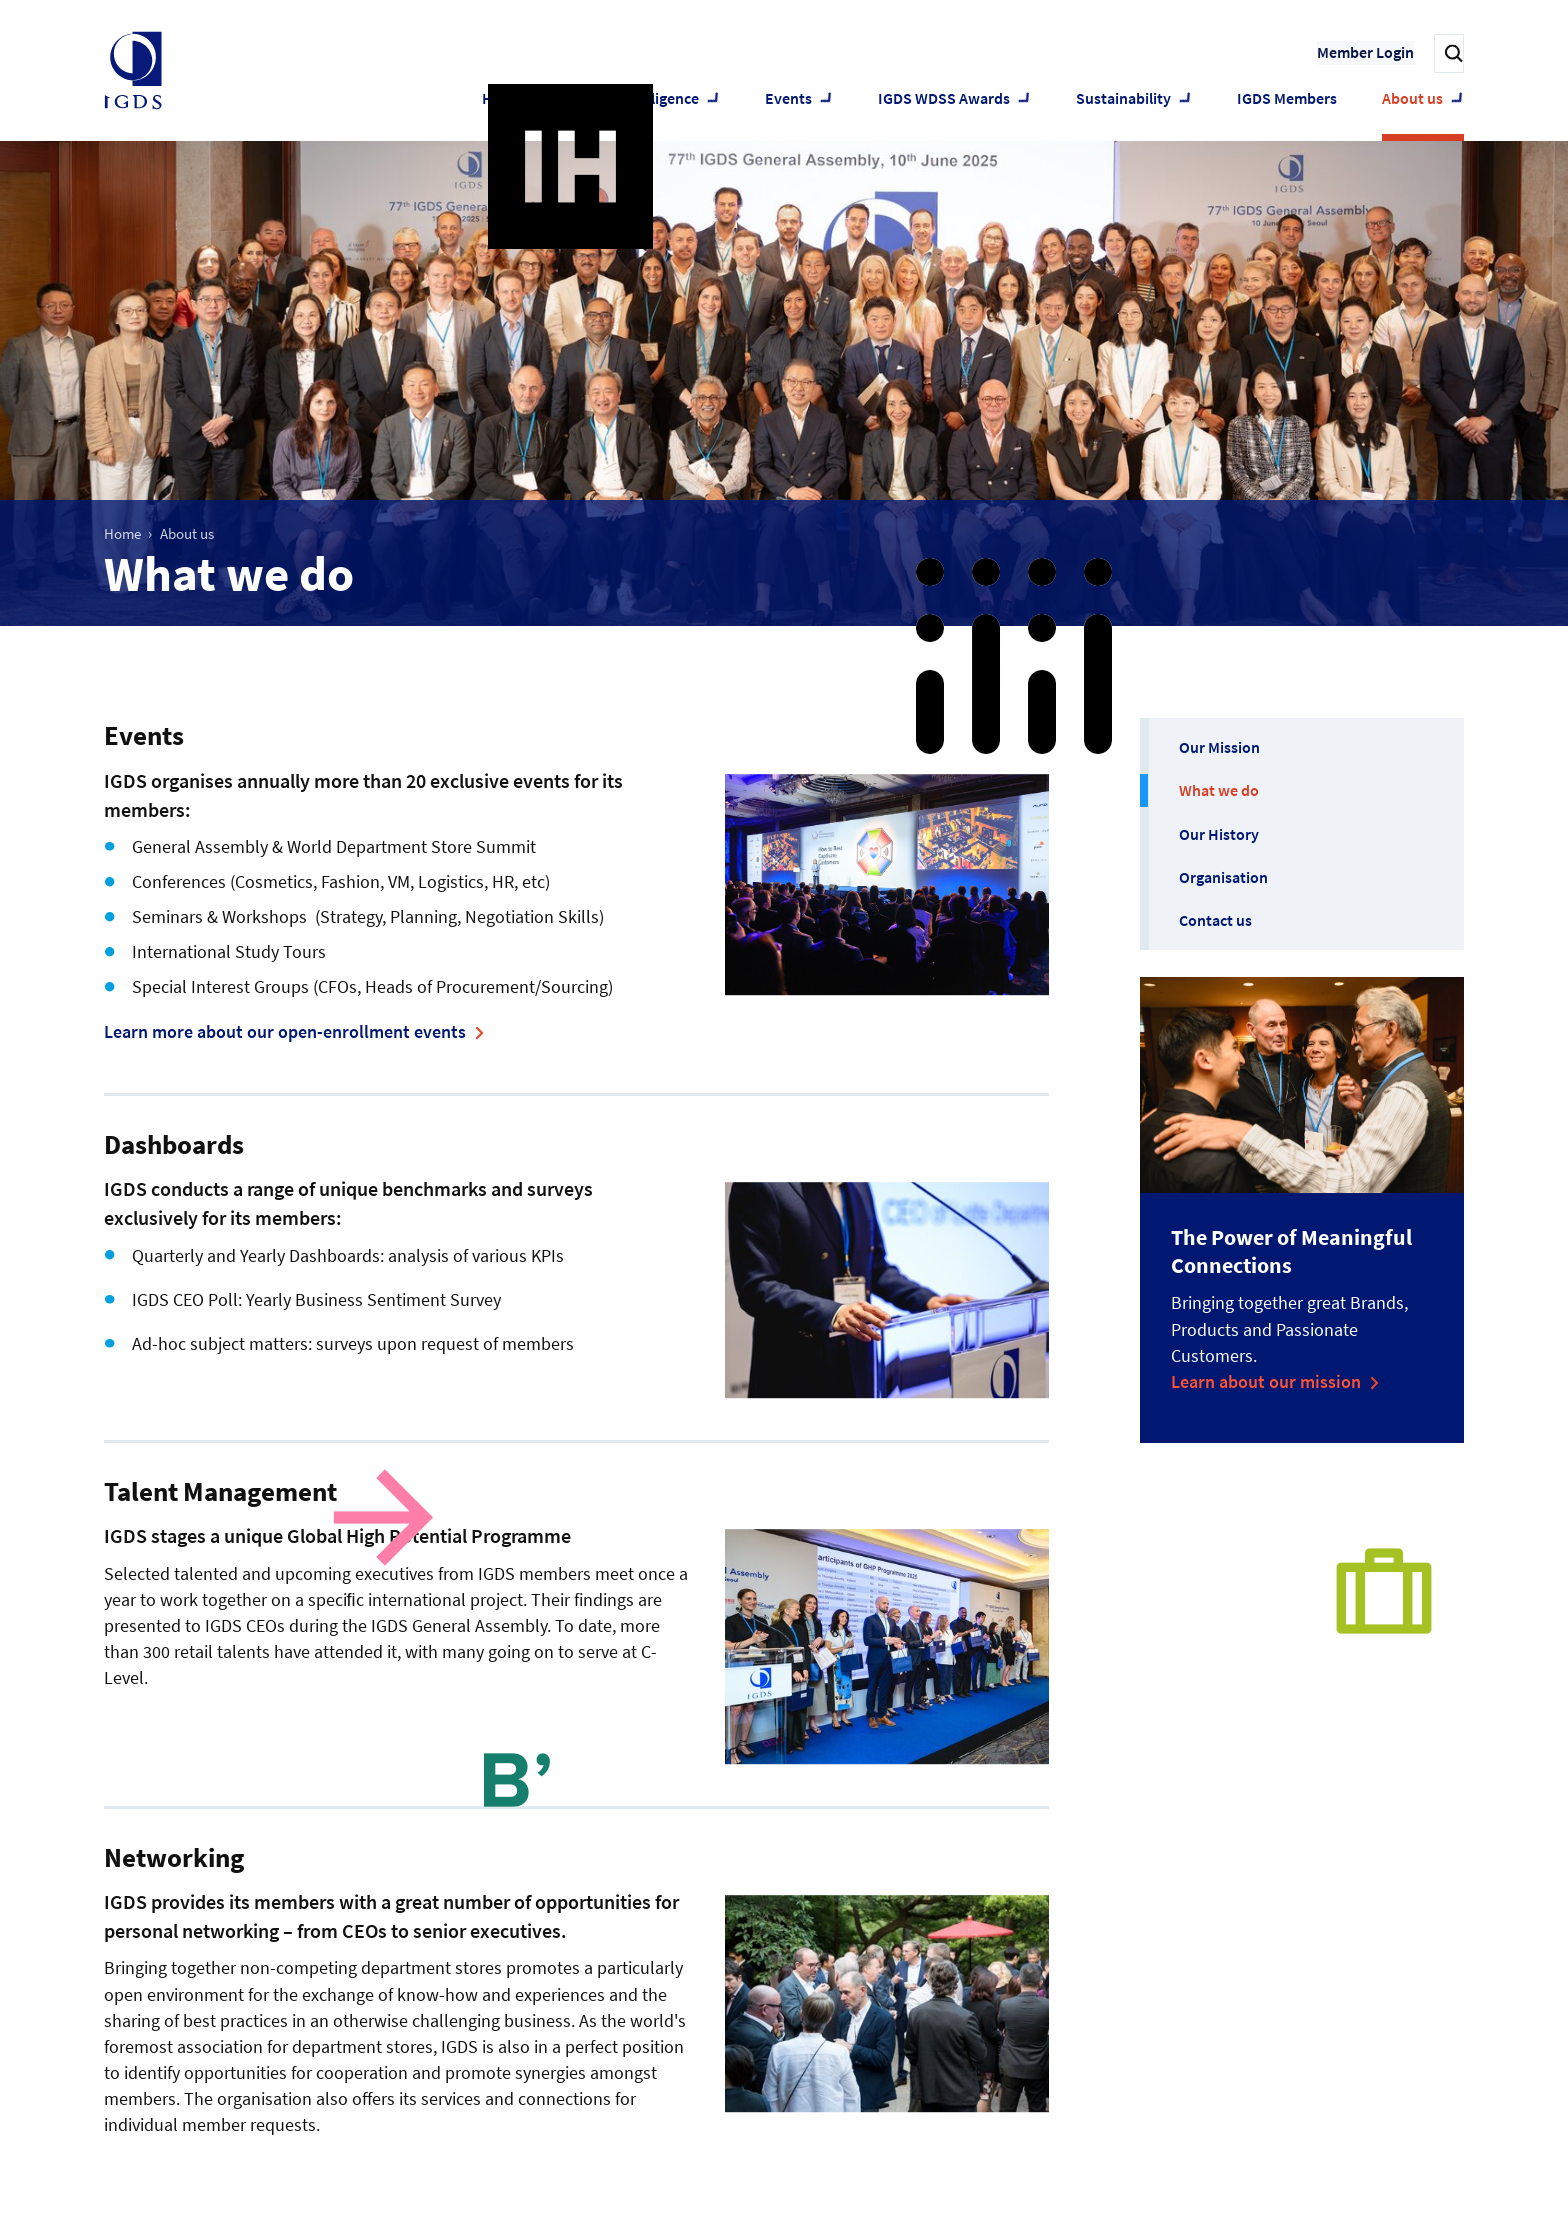 The image size is (1568, 2213). I want to click on plotly data visualization platform logo, so click(1014, 656).